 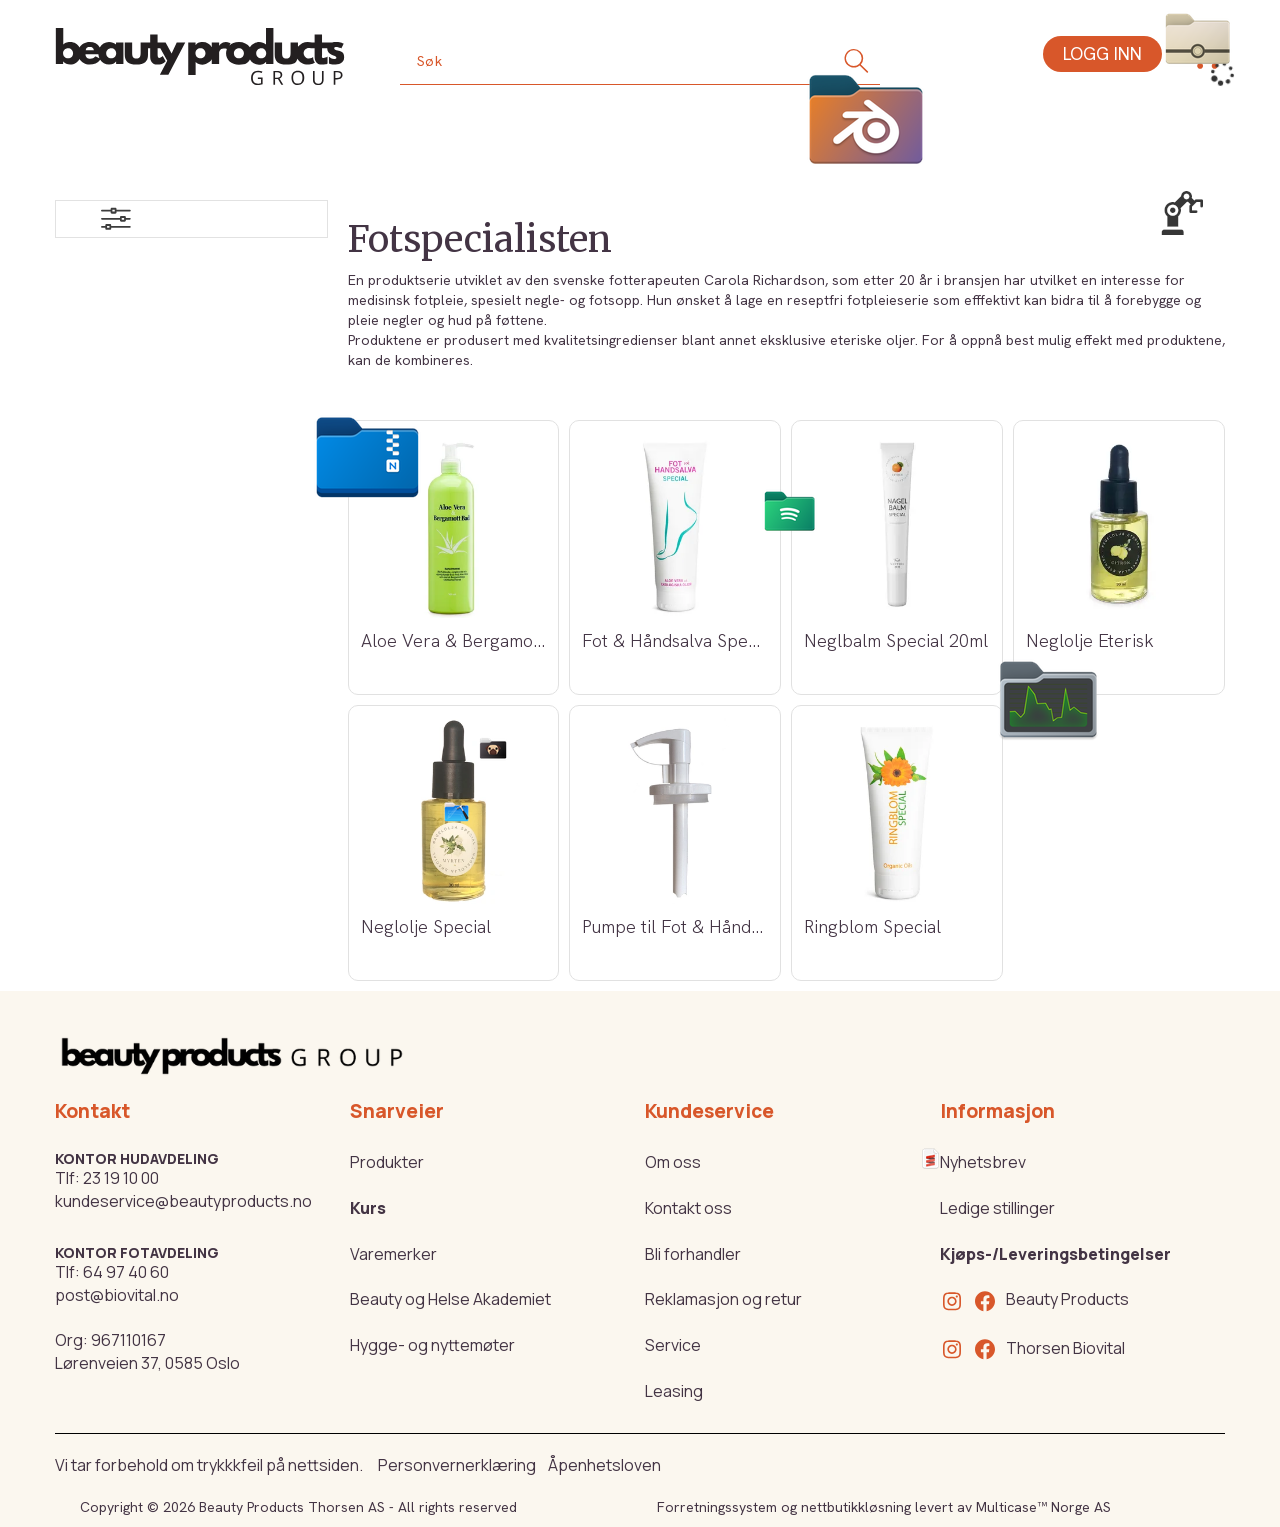 What do you see at coordinates (1181, 213) in the screenshot?
I see `open builder or automation tools` at bounding box center [1181, 213].